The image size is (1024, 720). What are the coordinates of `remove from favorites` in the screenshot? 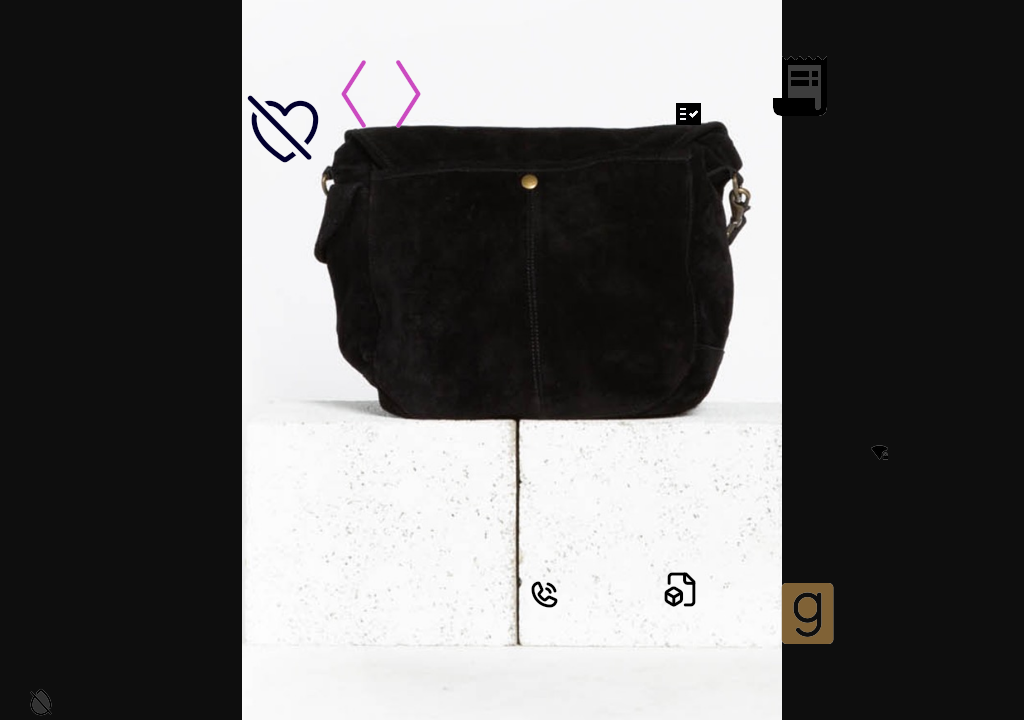 It's located at (283, 129).